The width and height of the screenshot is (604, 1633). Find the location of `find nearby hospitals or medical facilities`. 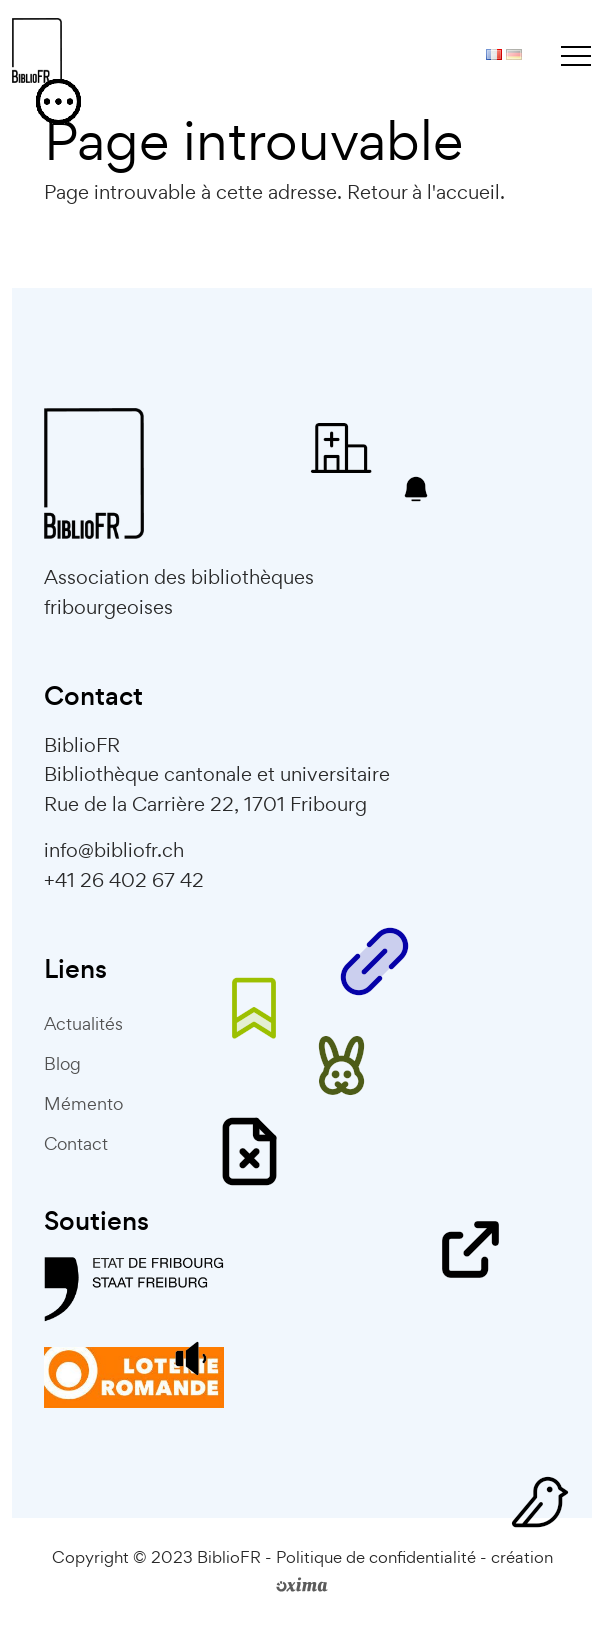

find nearby hospitals or medical facilities is located at coordinates (338, 448).